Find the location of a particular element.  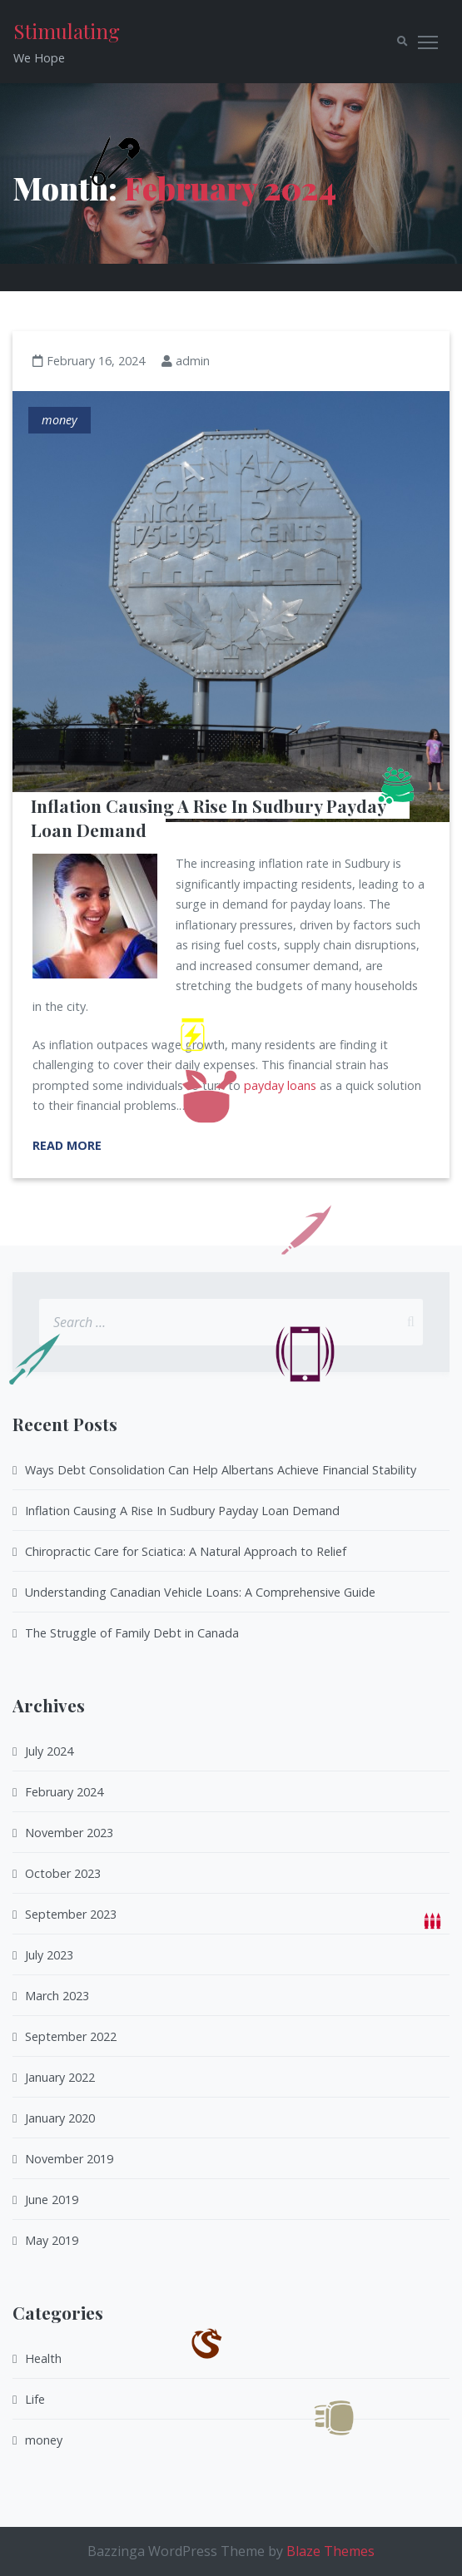

equip energy sword weapon is located at coordinates (35, 1359).